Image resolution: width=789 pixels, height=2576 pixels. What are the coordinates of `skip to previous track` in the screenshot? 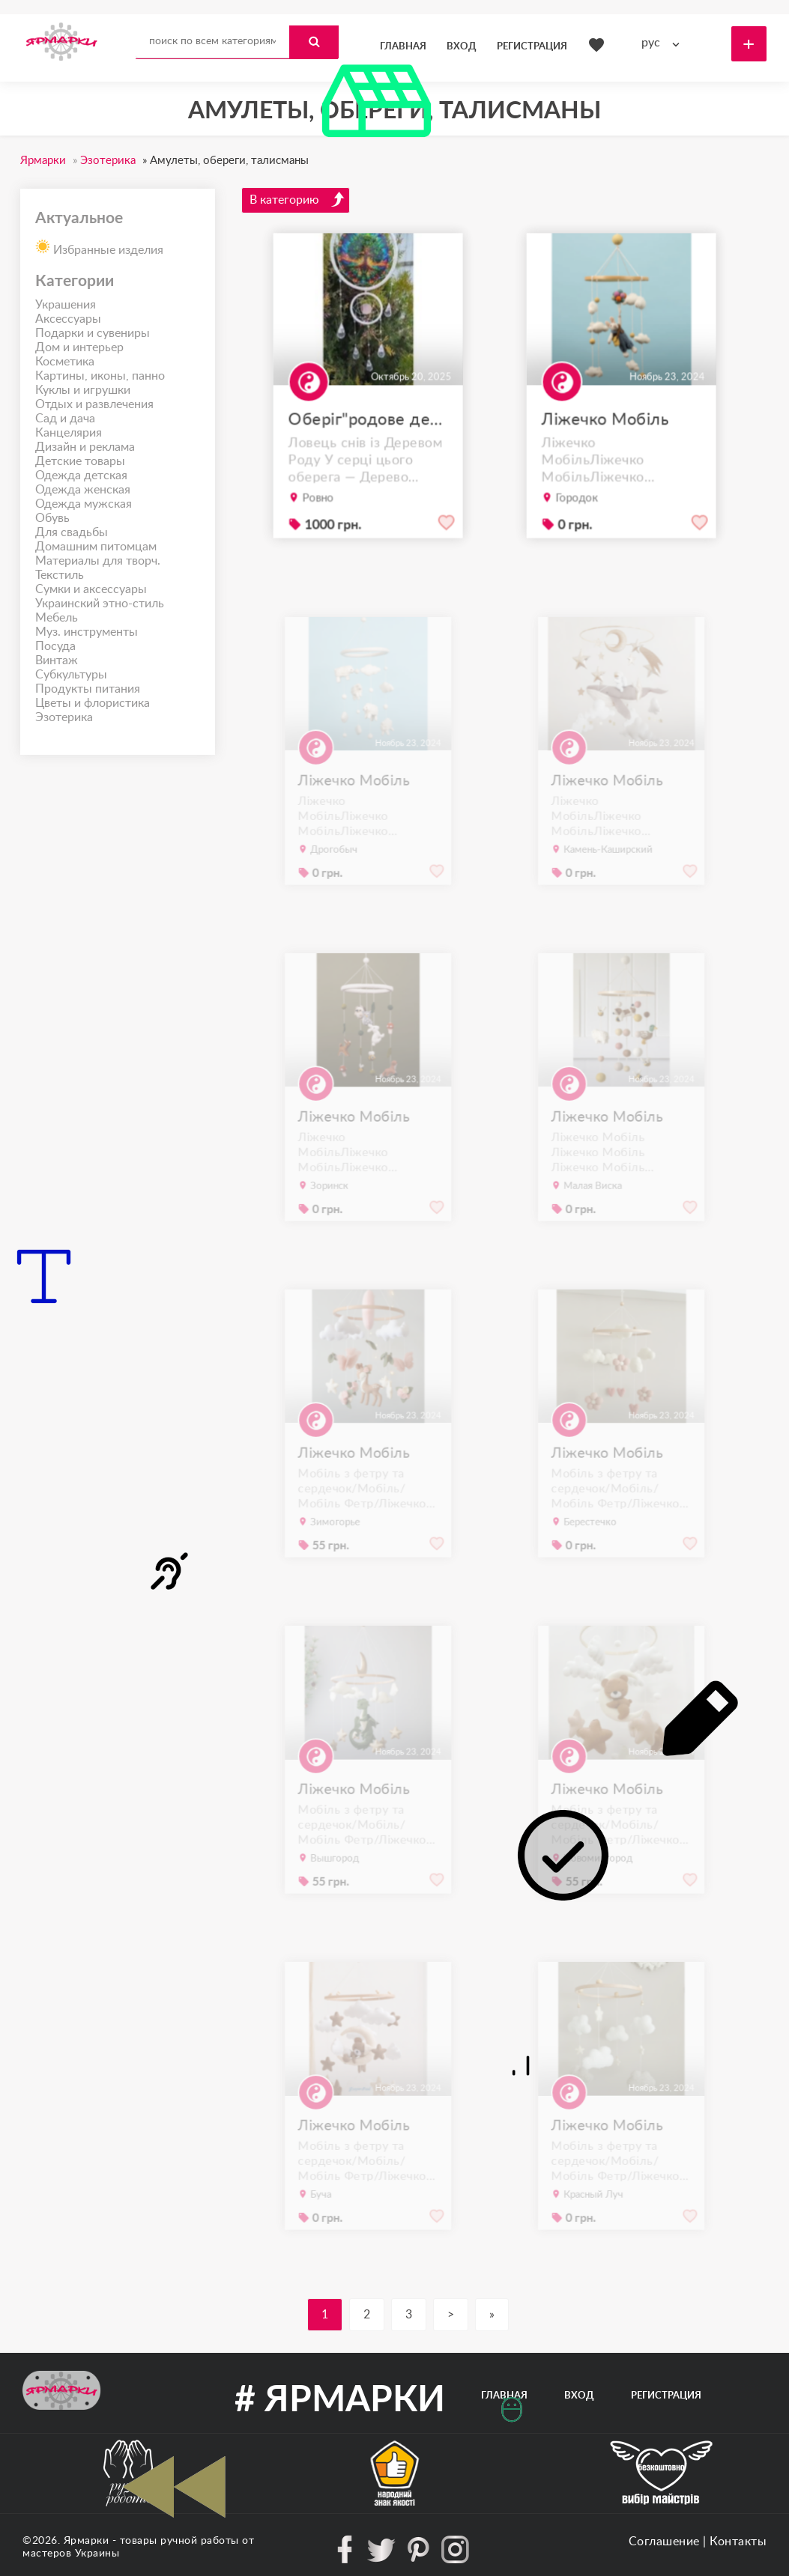 It's located at (174, 2487).